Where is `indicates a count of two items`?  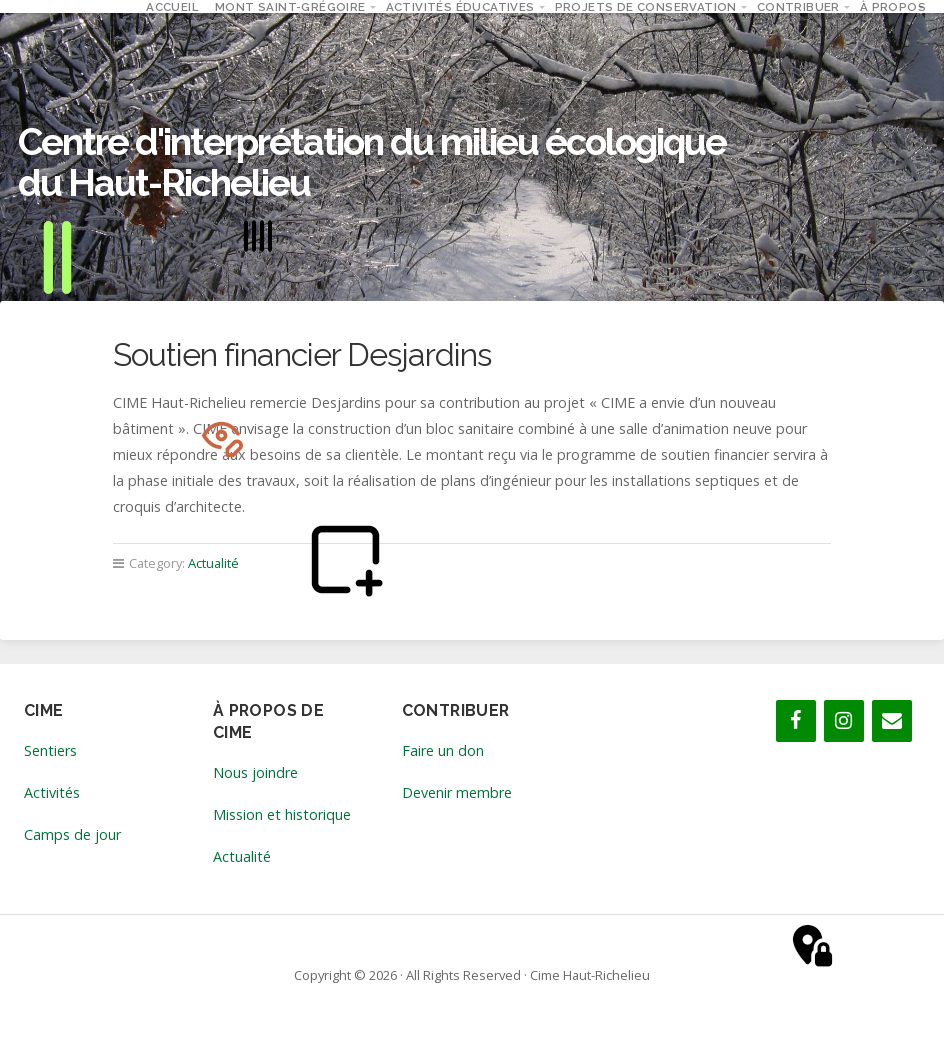 indicates a count of two items is located at coordinates (57, 257).